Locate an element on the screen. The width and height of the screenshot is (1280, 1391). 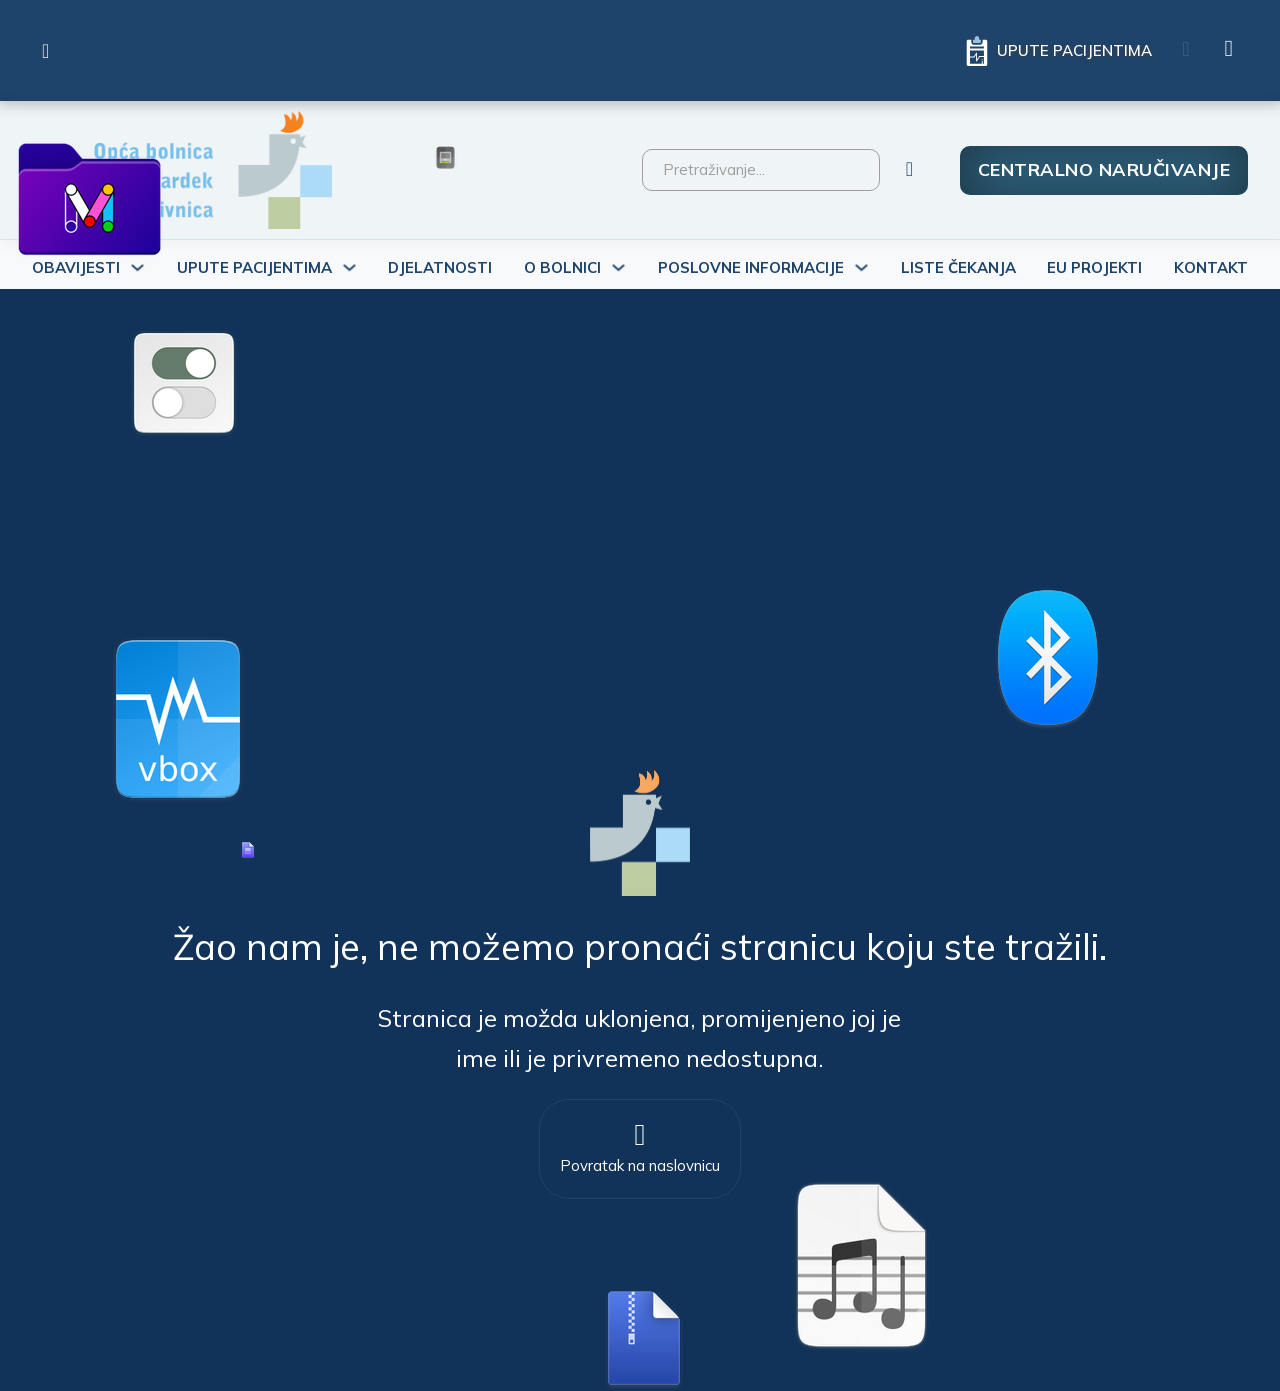
an audio melody file type is located at coordinates (861, 1265).